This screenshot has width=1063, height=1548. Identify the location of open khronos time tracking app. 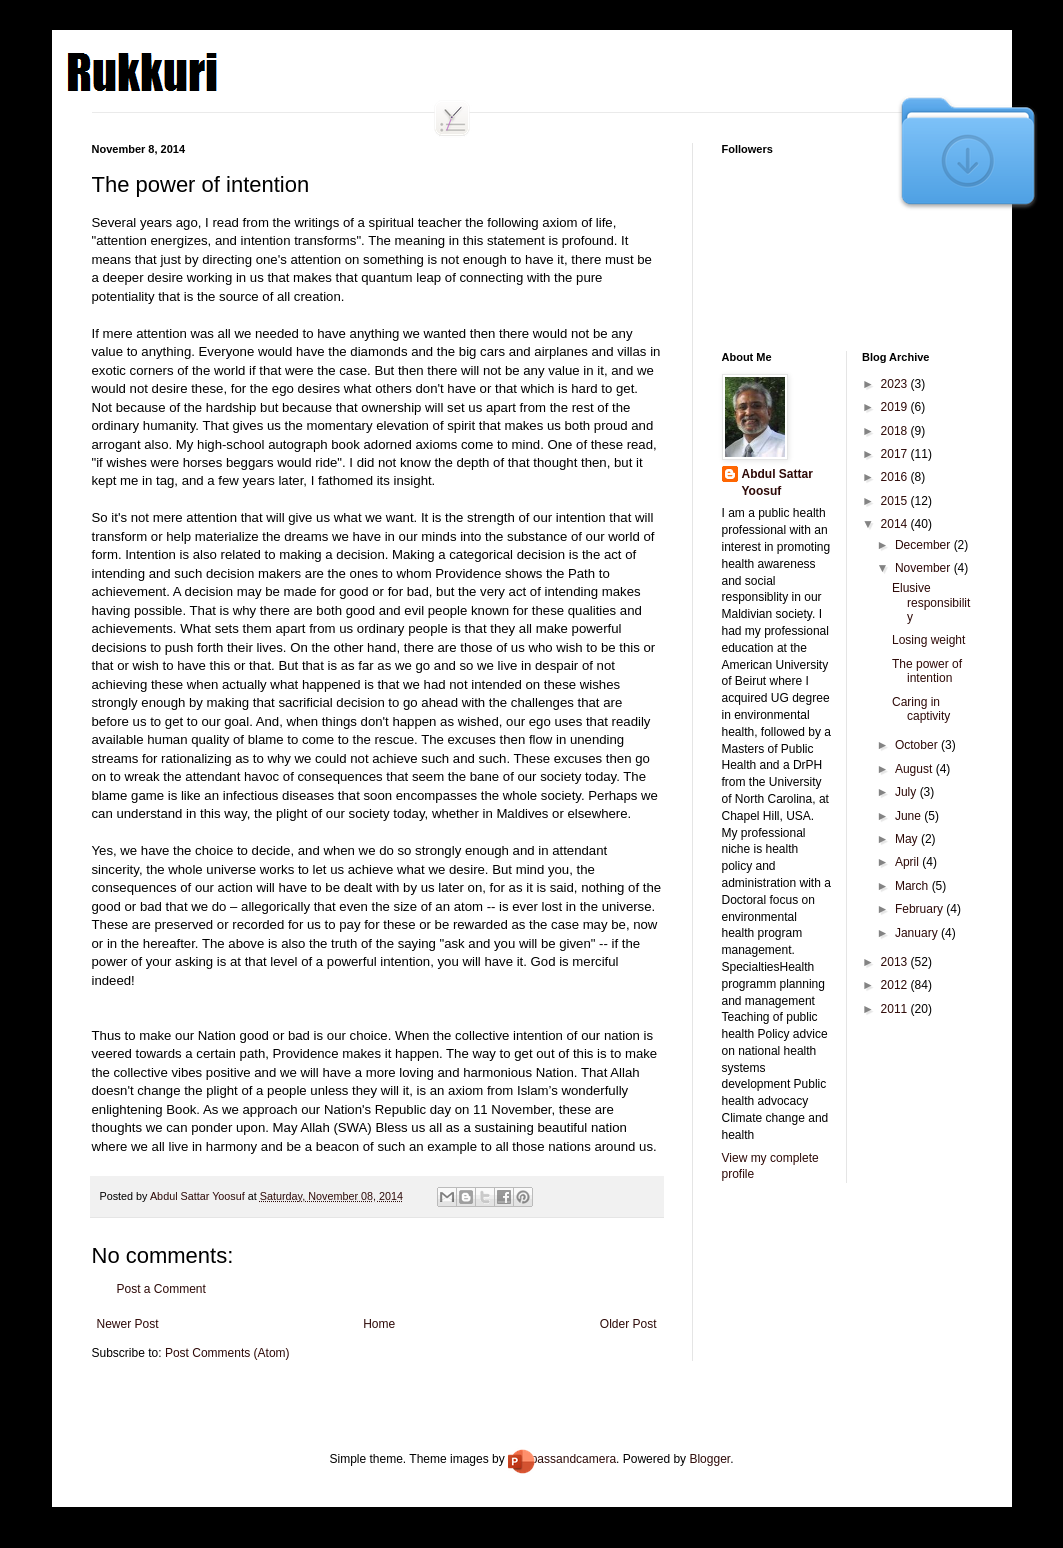
(452, 118).